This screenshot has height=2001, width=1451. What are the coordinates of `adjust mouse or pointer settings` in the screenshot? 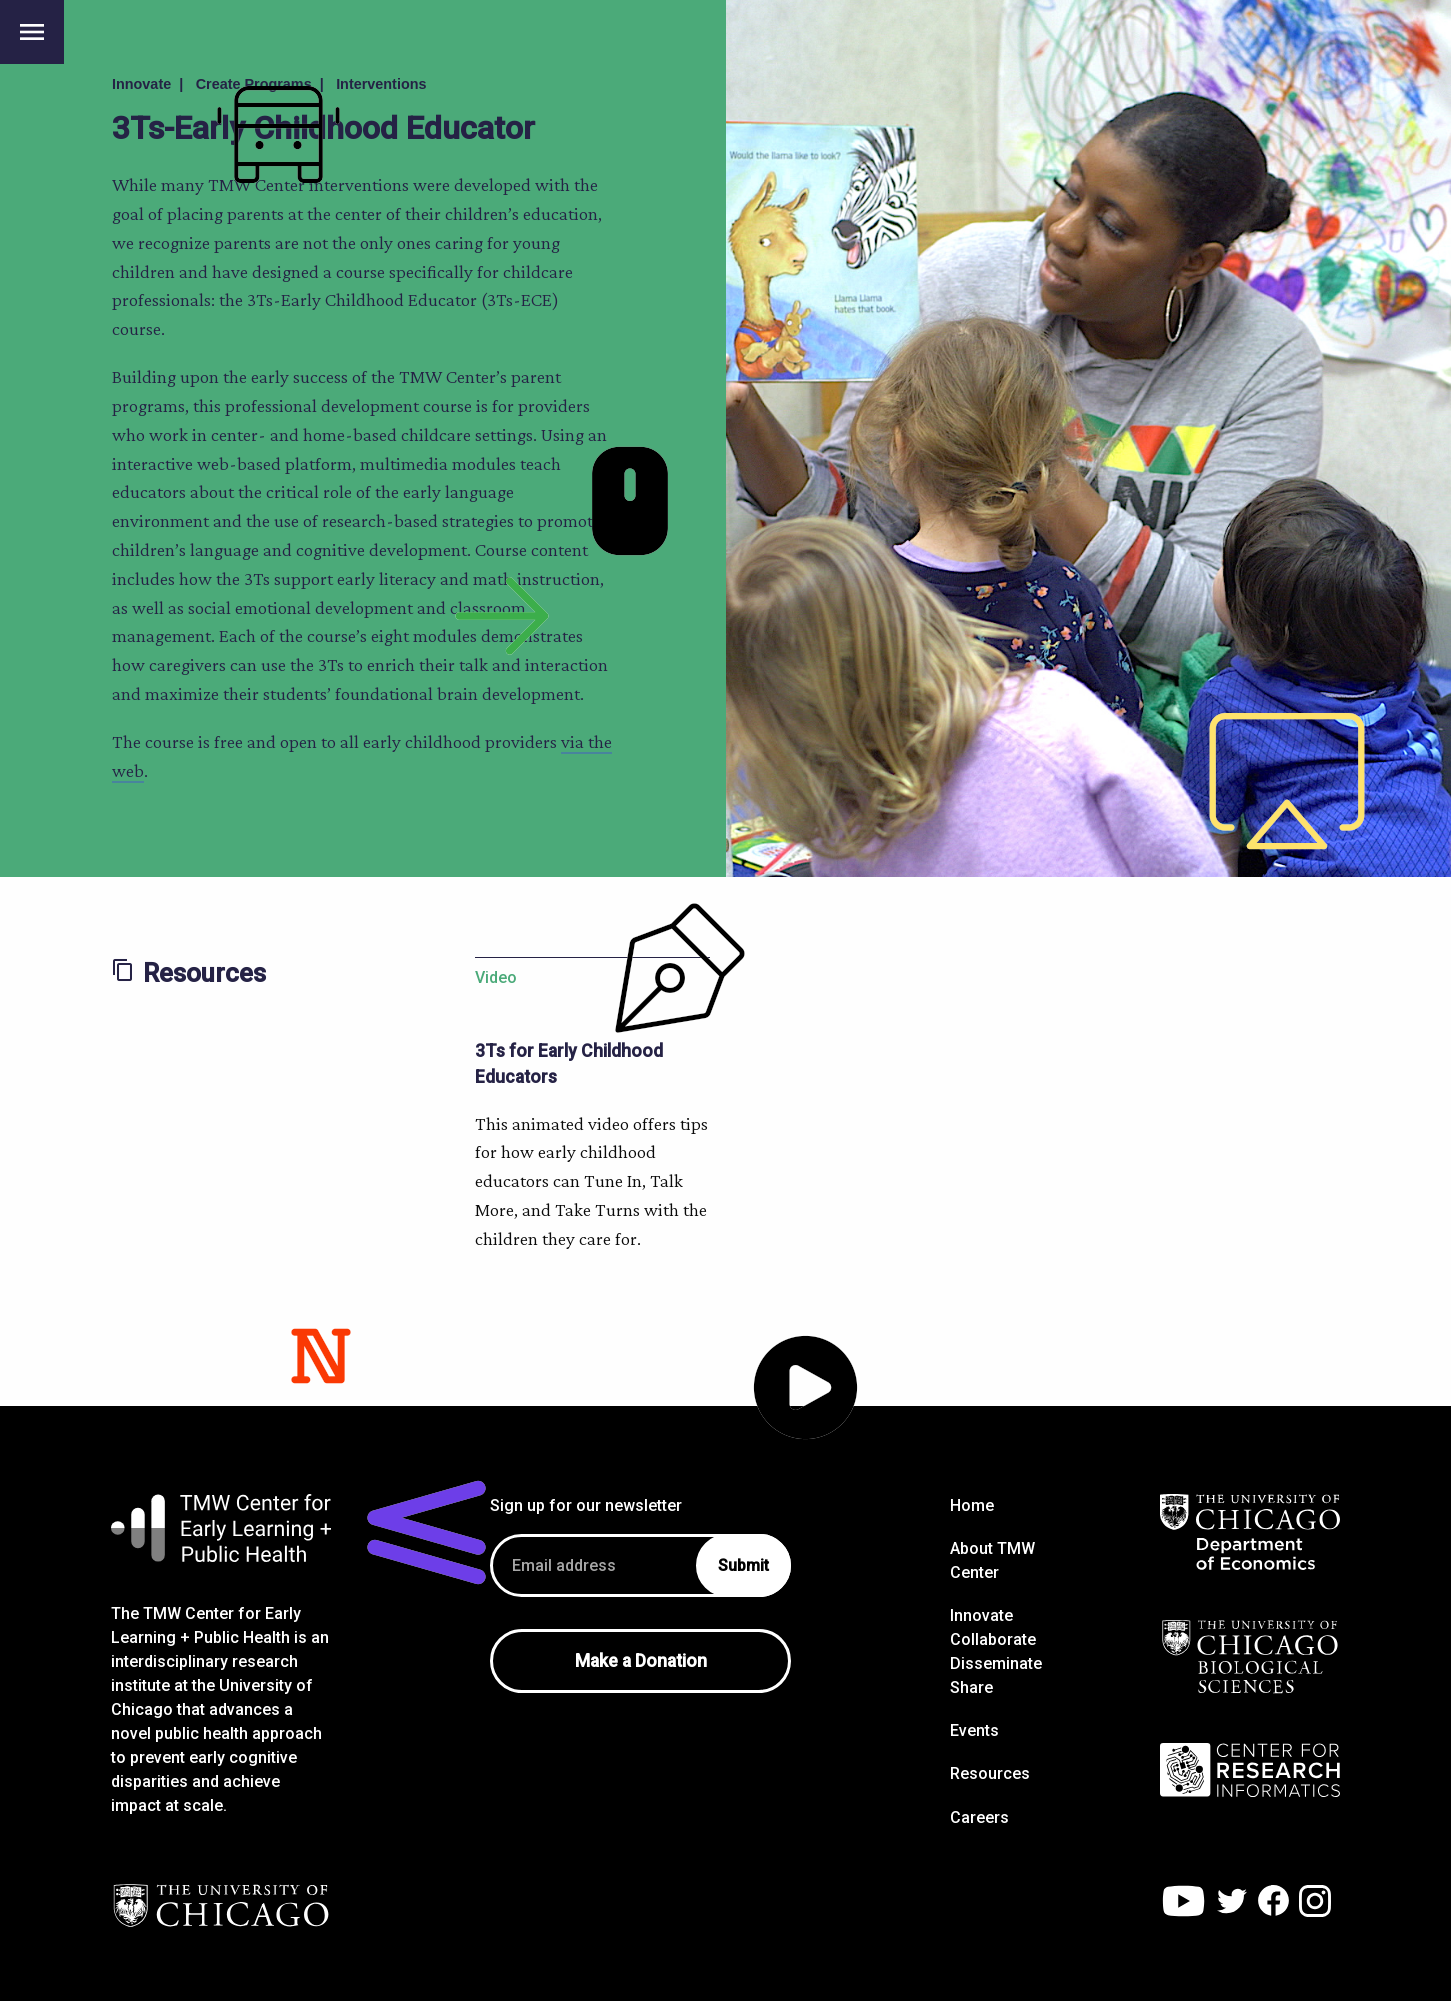 It's located at (630, 501).